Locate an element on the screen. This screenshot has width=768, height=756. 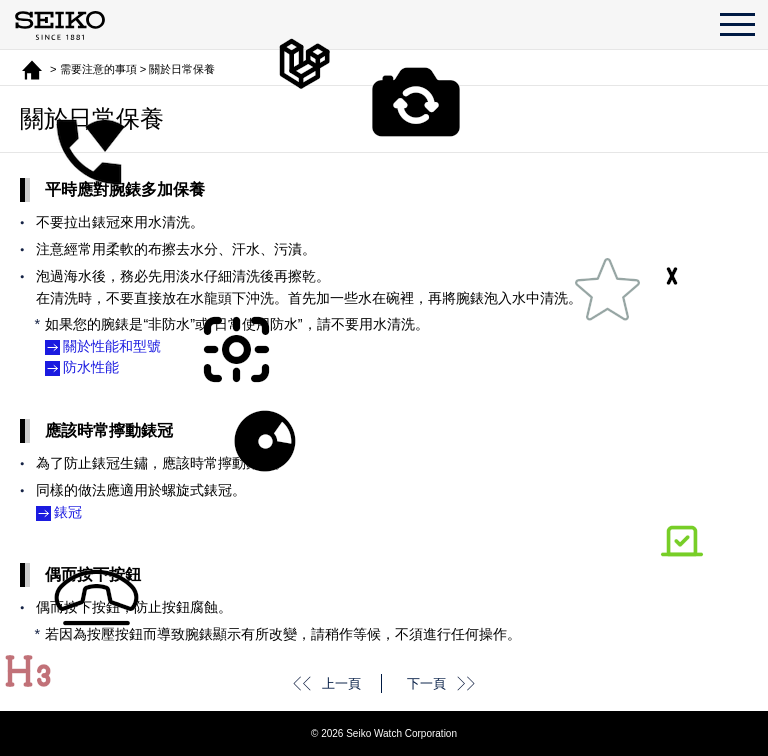
switch between front and rear camera is located at coordinates (416, 102).